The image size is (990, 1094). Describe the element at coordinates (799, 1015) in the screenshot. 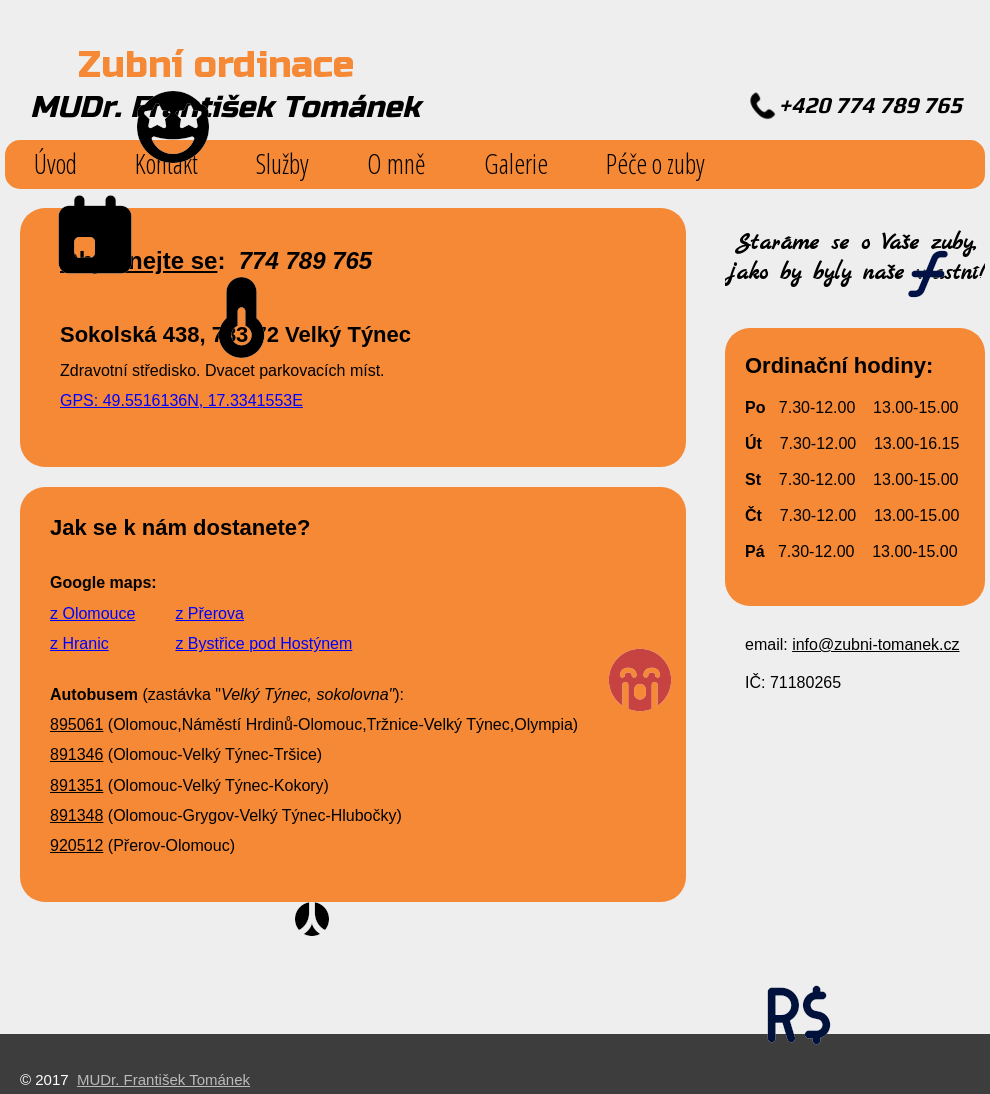

I see `indicates brazilian real (BRL) currency` at that location.